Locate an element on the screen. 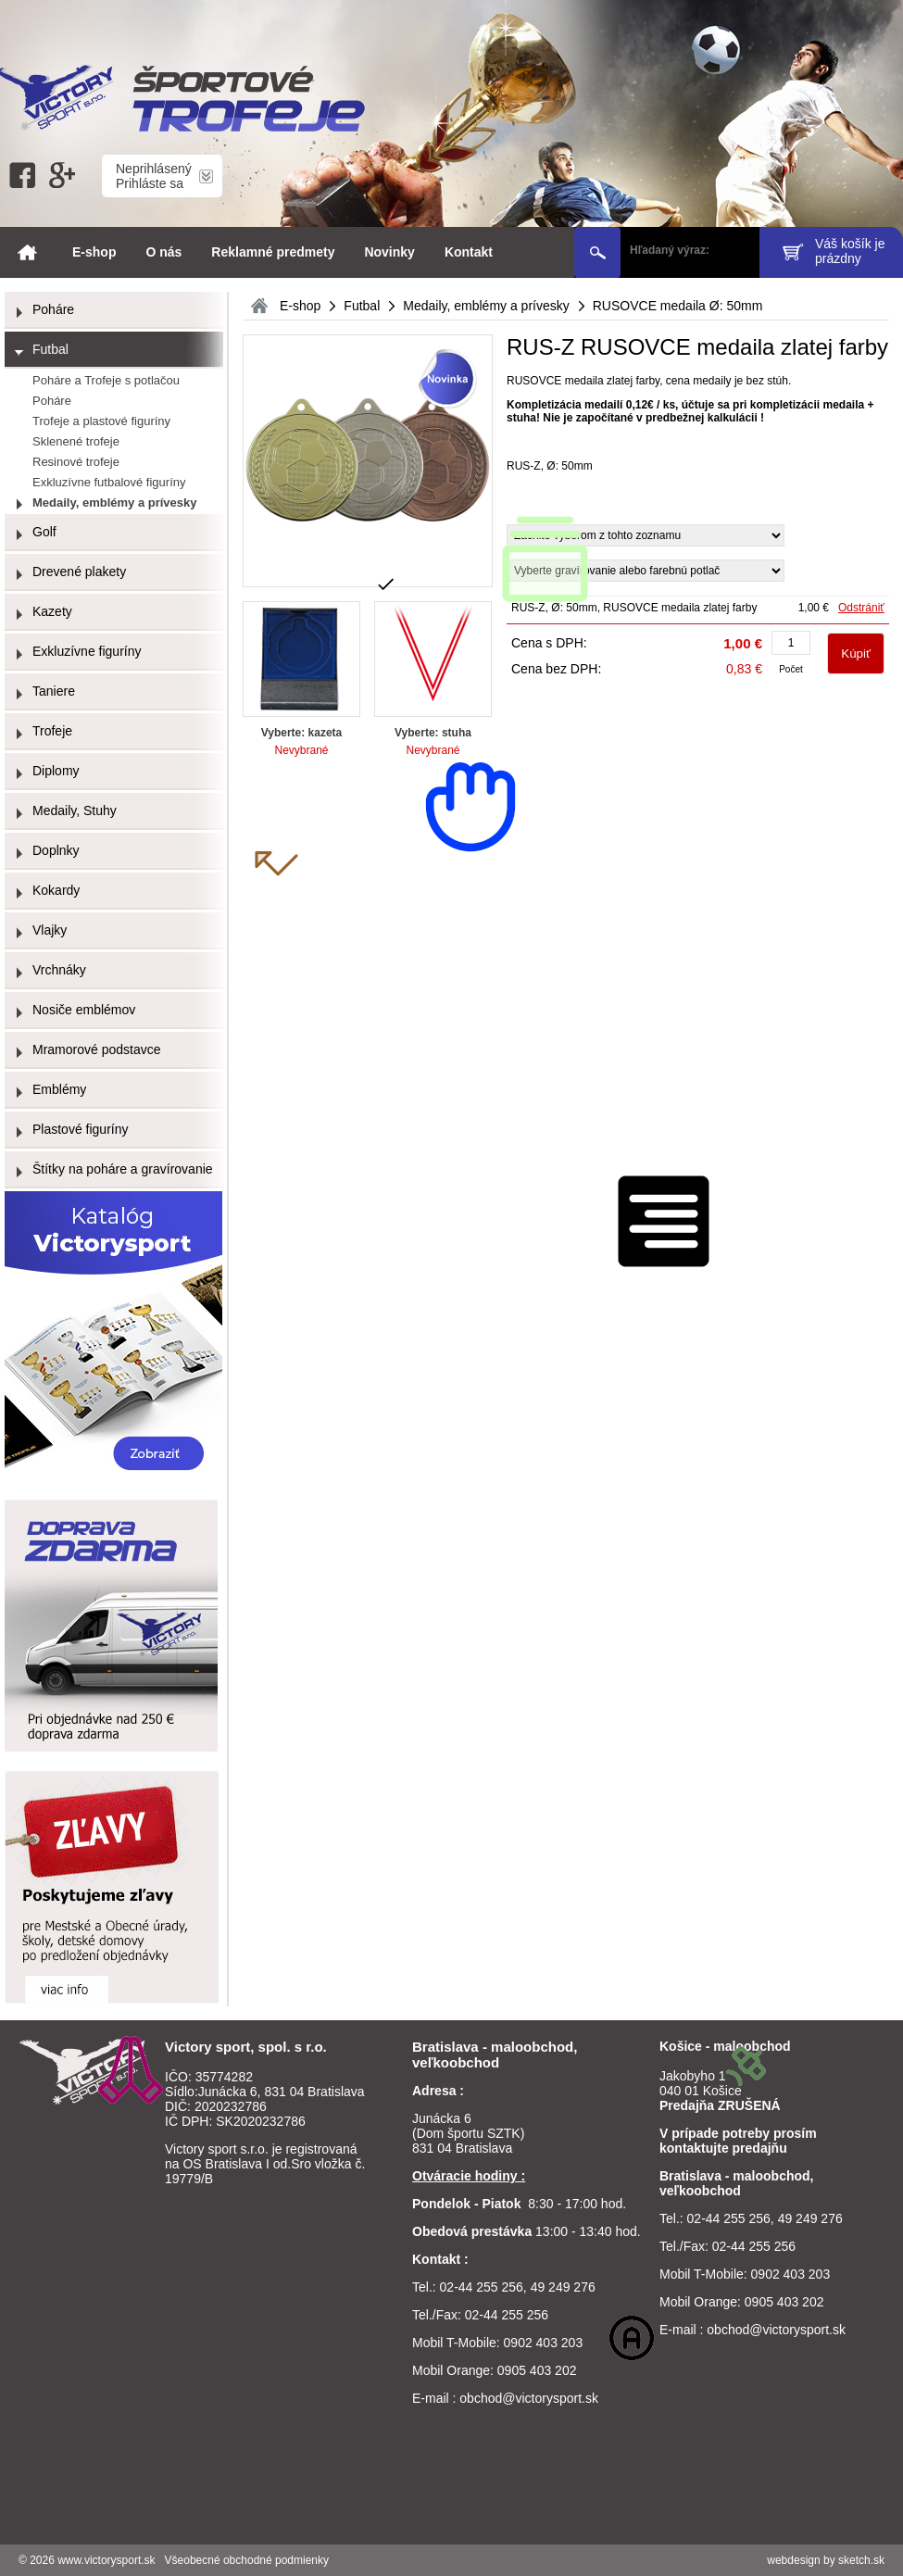  go back or return to previous step is located at coordinates (276, 861).